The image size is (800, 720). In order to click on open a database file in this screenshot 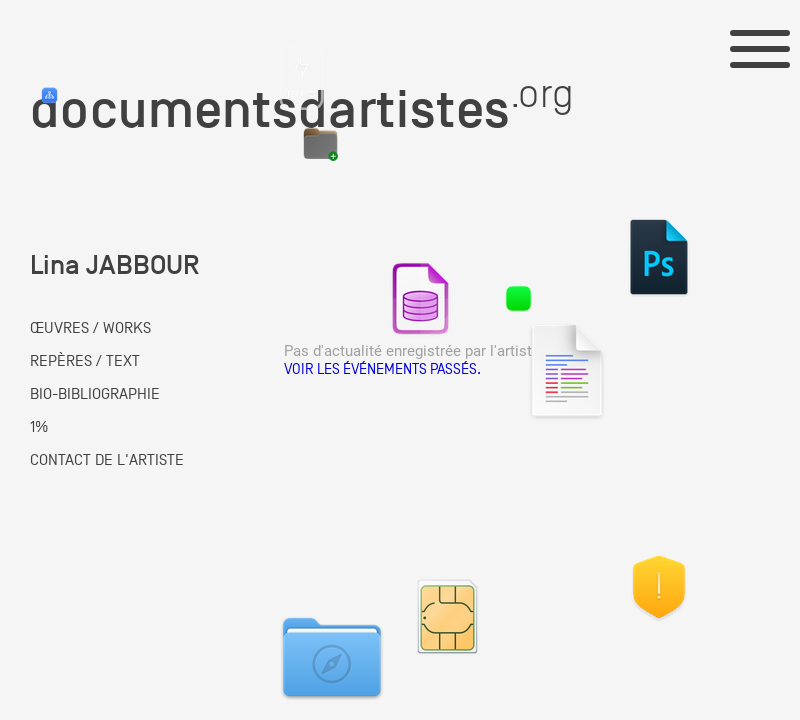, I will do `click(420, 298)`.